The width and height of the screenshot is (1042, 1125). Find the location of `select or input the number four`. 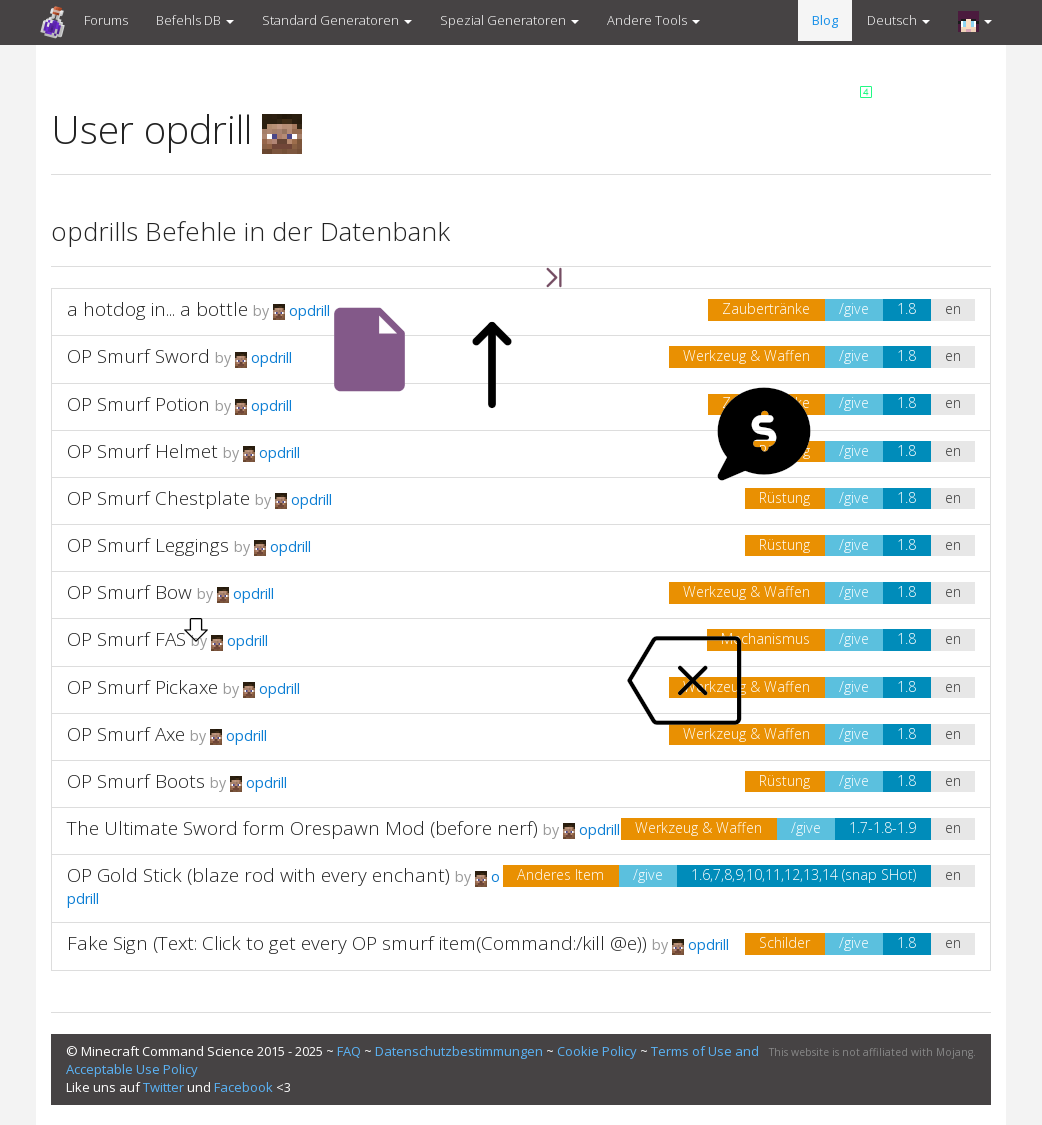

select or input the number four is located at coordinates (866, 92).